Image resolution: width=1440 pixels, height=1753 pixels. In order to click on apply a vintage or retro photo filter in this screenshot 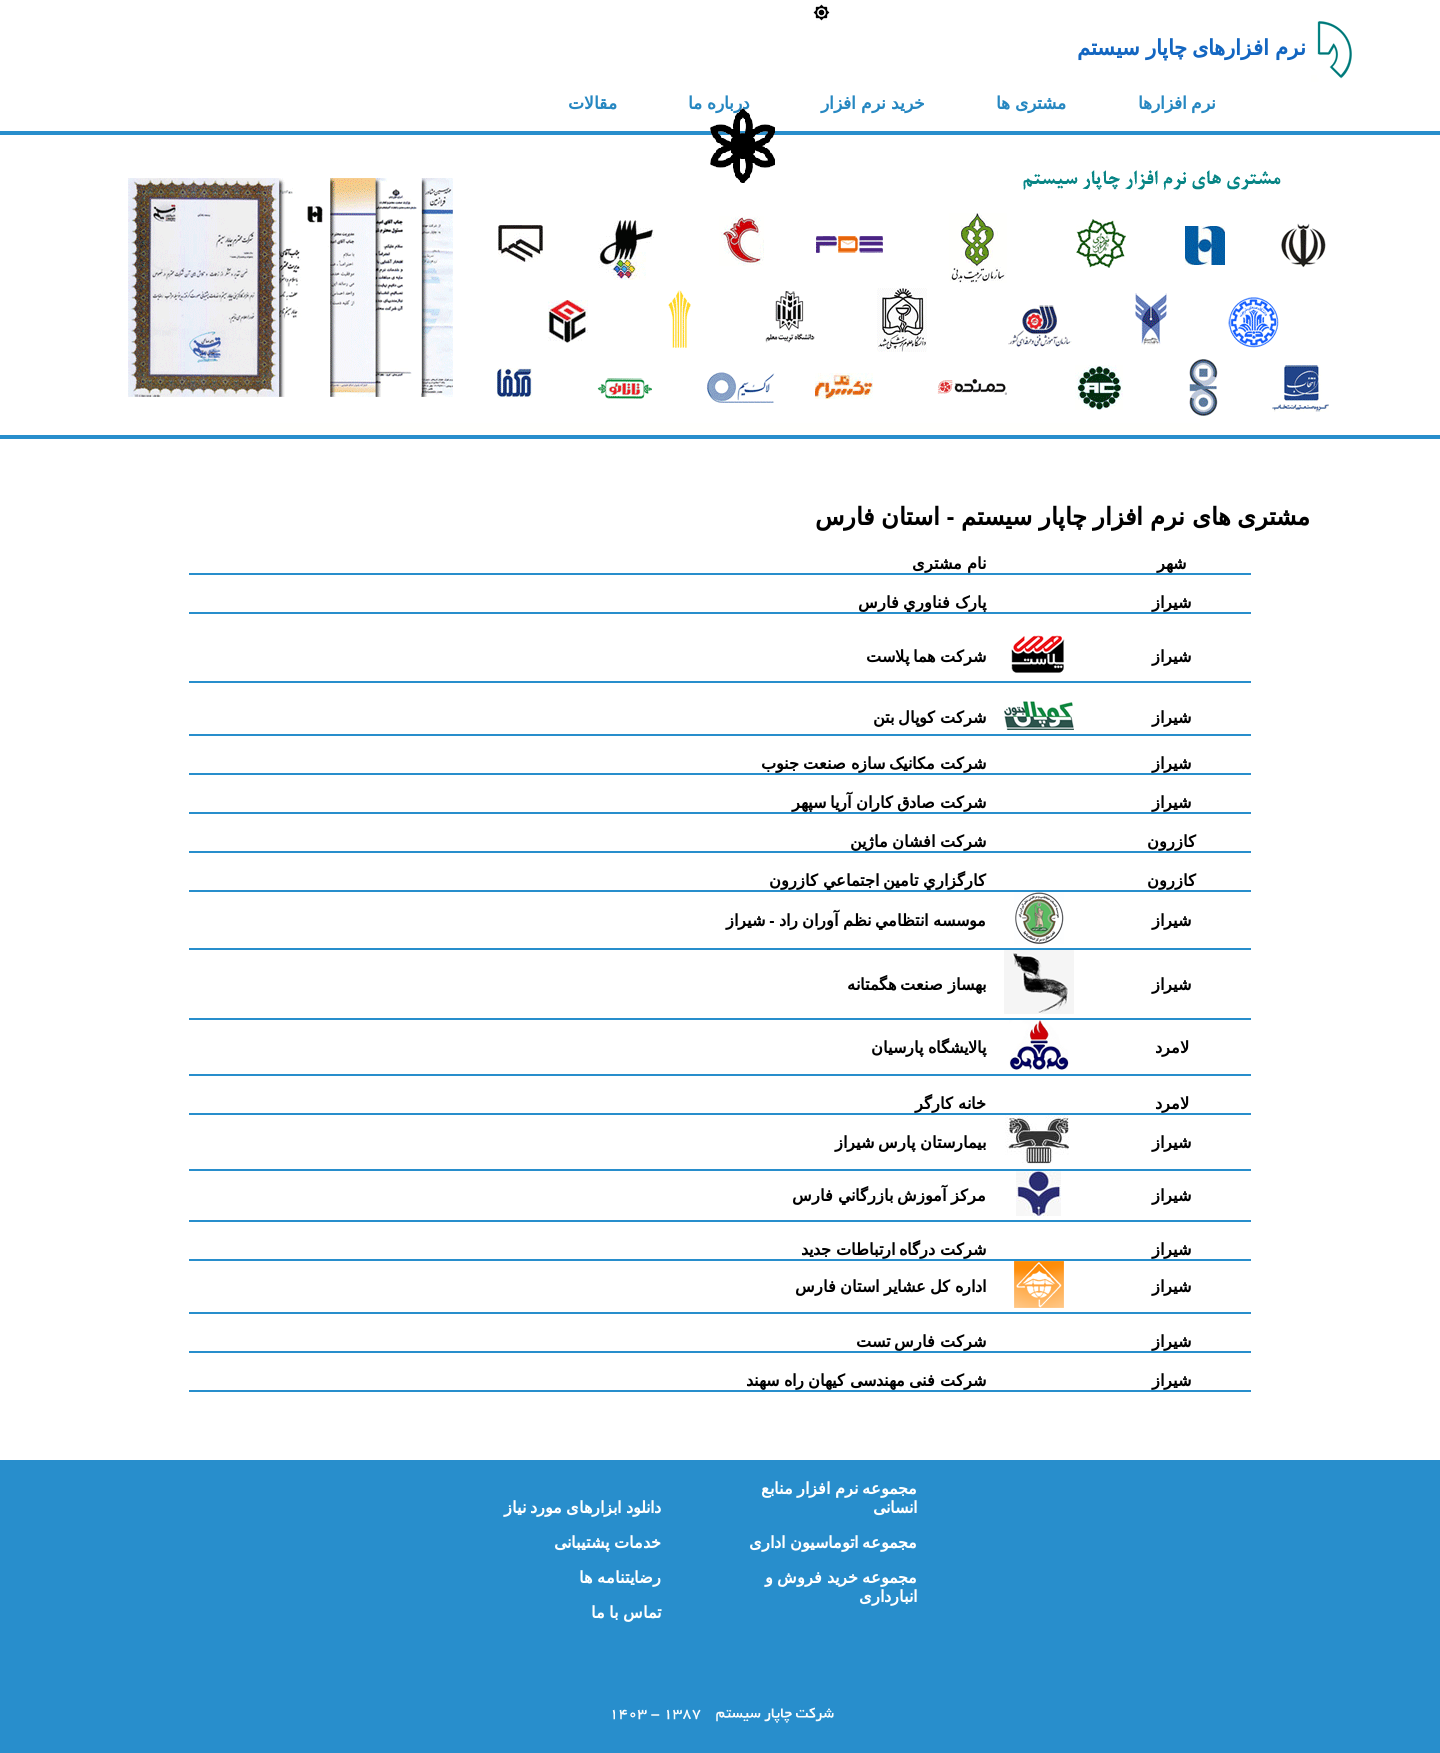, I will do `click(743, 146)`.